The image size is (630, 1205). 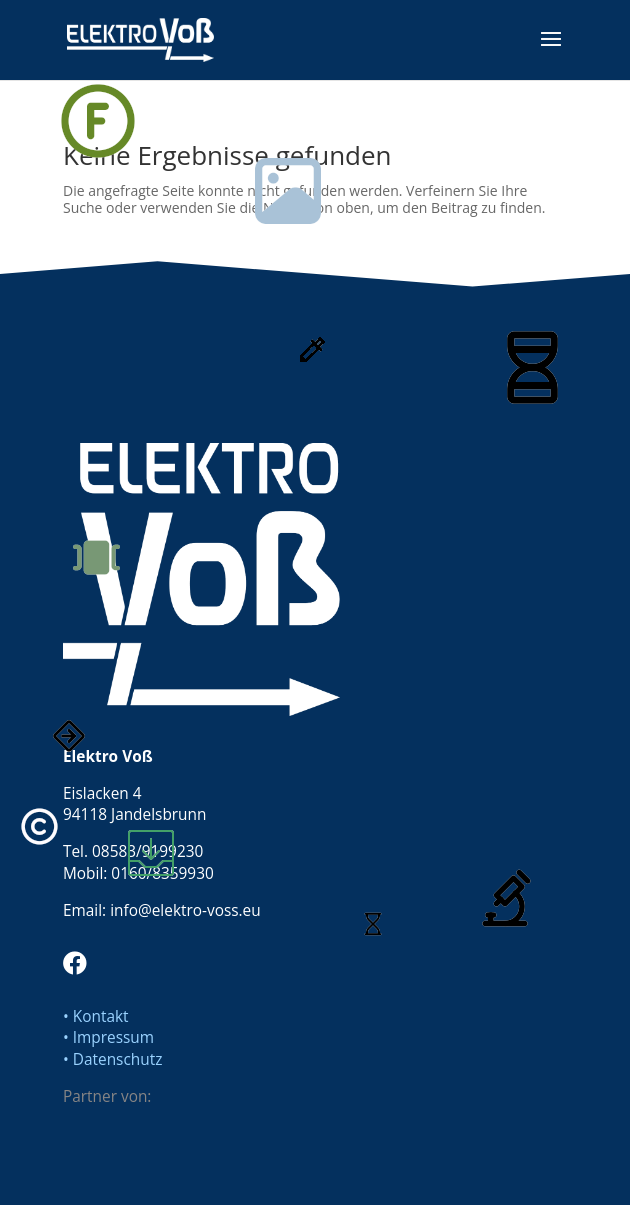 What do you see at coordinates (96, 557) in the screenshot?
I see `scroll horizontally through content cards` at bounding box center [96, 557].